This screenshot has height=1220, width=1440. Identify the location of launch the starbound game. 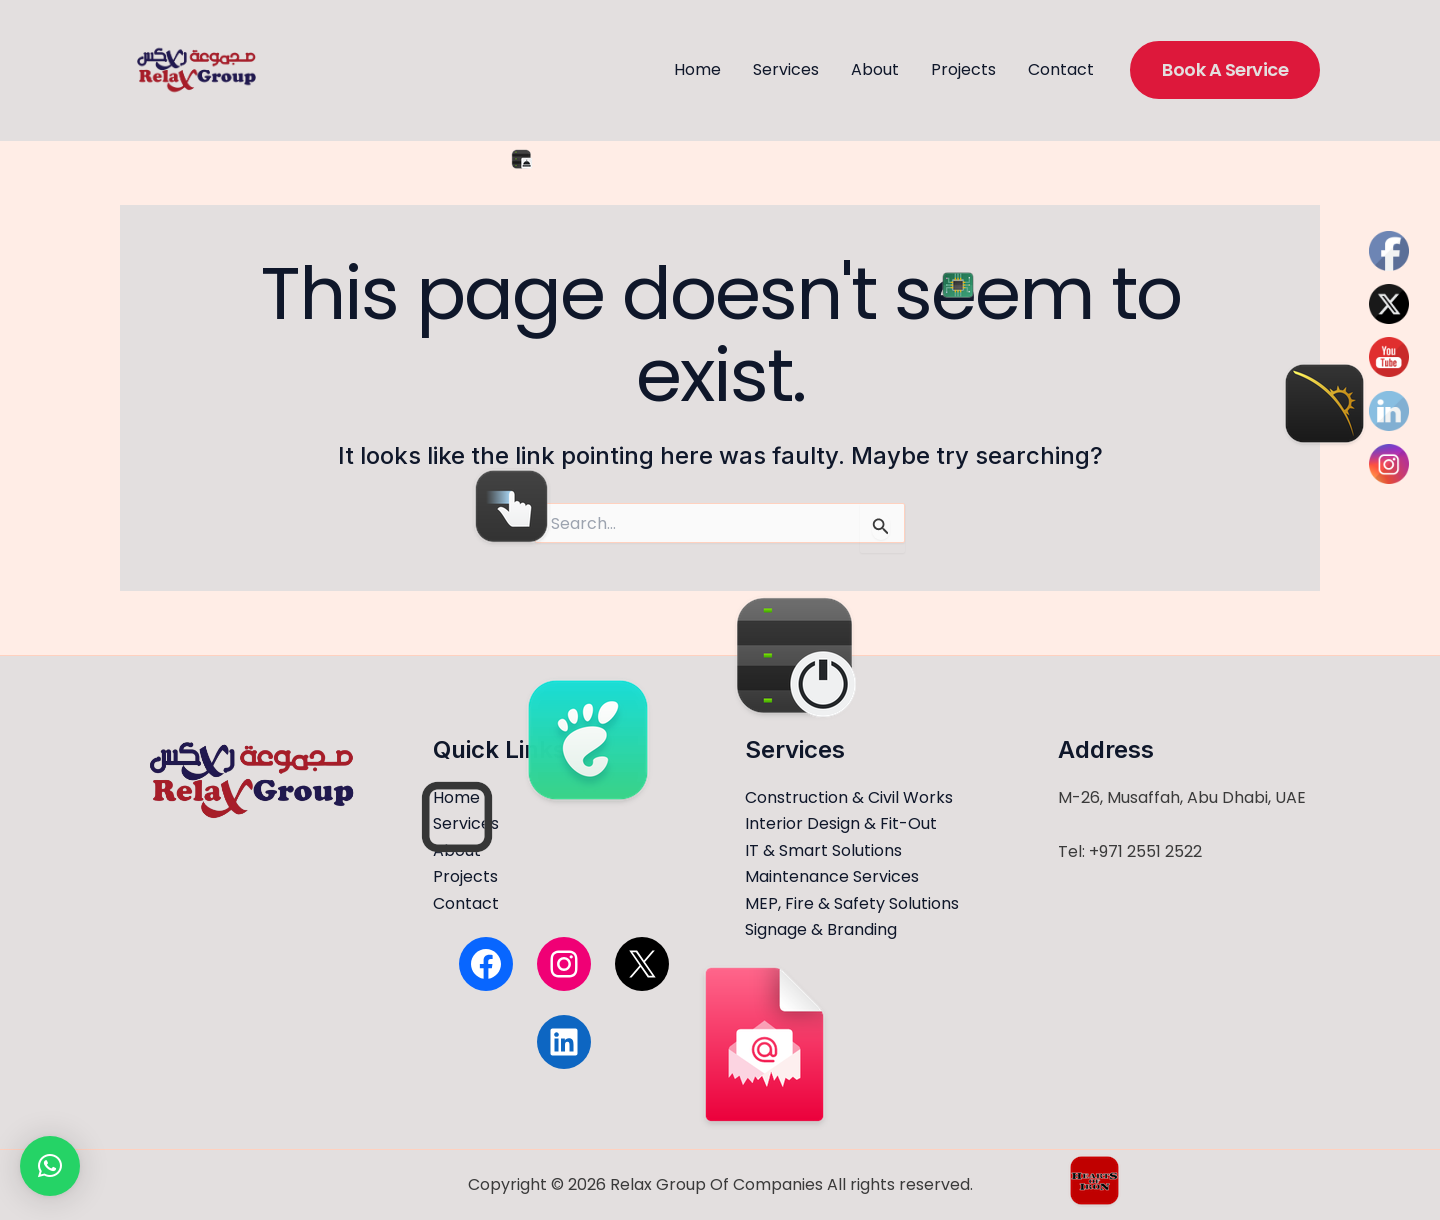
(1324, 403).